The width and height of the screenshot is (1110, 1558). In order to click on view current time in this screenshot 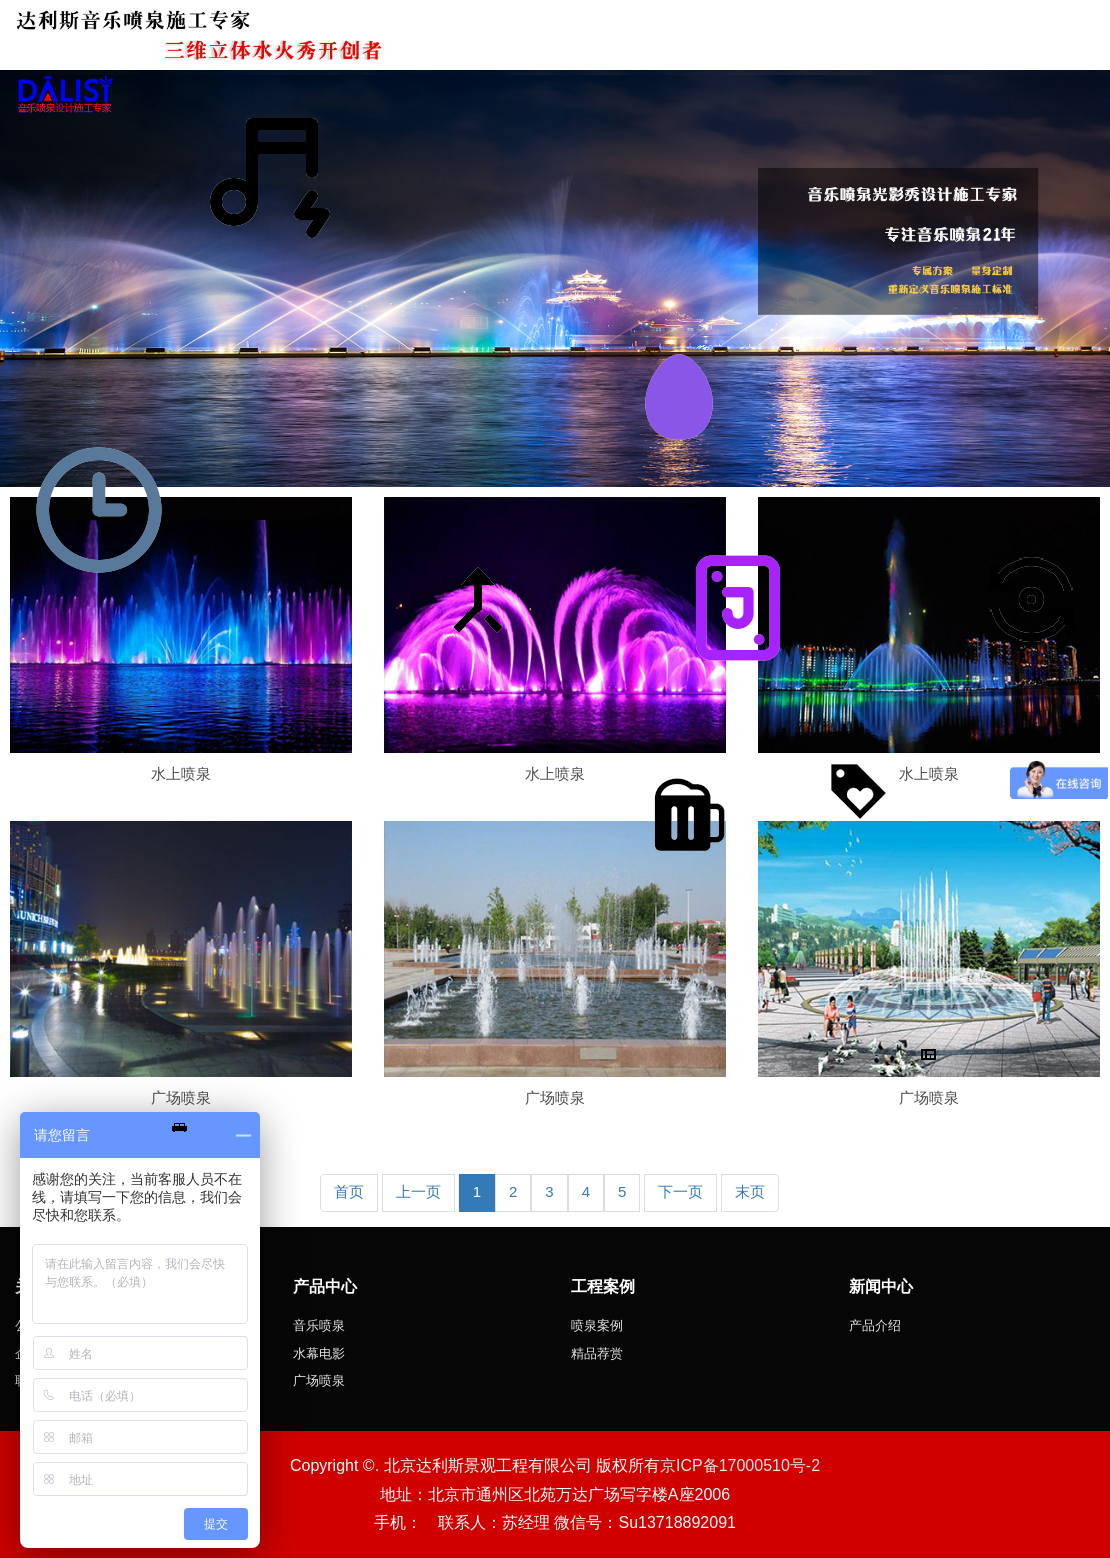, I will do `click(99, 510)`.